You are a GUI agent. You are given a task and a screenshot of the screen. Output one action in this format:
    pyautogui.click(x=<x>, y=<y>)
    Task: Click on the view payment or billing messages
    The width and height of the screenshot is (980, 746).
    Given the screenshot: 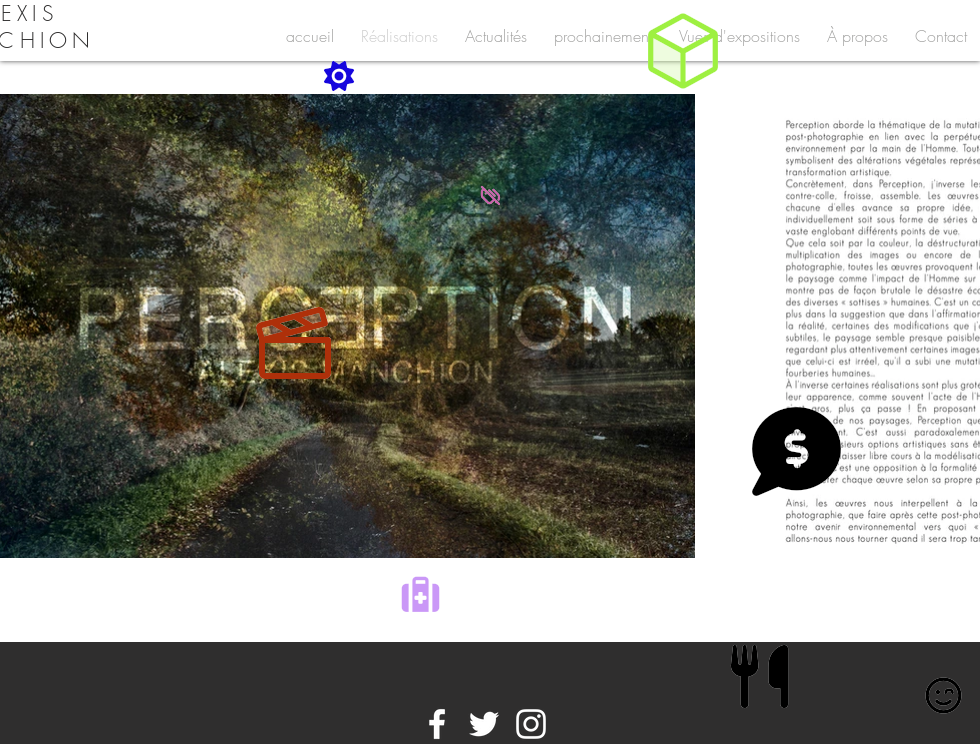 What is the action you would take?
    pyautogui.click(x=796, y=451)
    